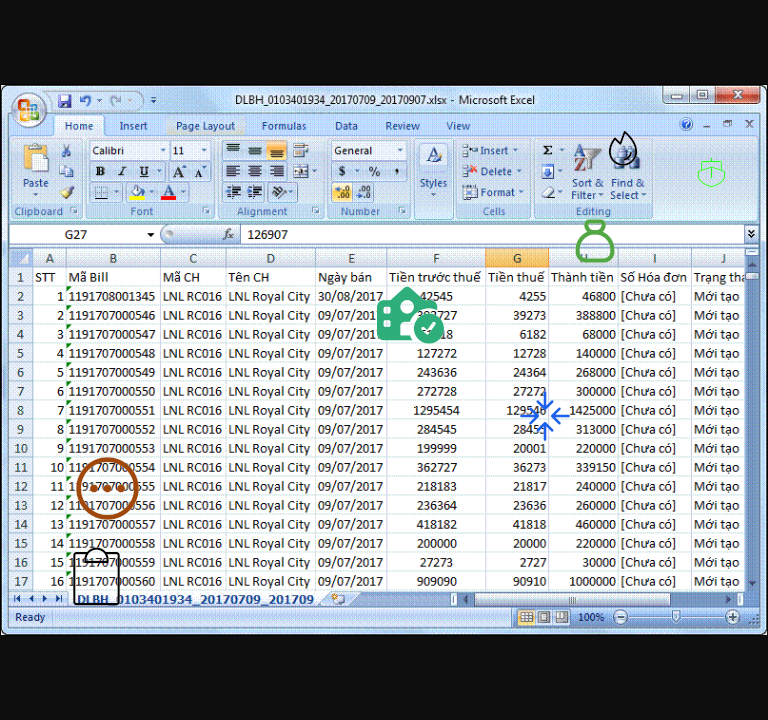 This screenshot has height=720, width=768. What do you see at coordinates (107, 488) in the screenshot?
I see `access more options or actions` at bounding box center [107, 488].